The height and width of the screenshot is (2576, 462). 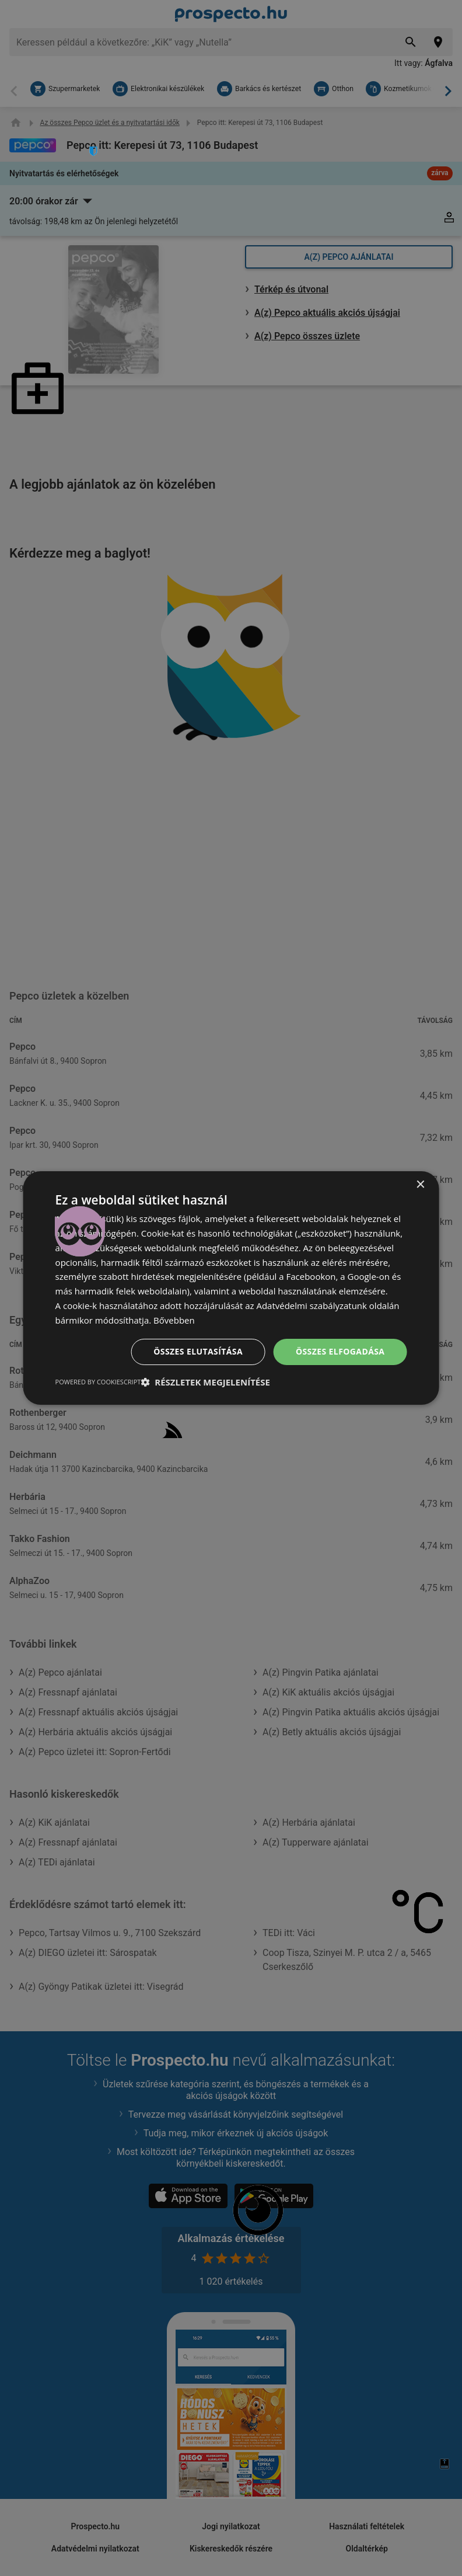 I want to click on open bitwarden password manager, so click(x=93, y=151).